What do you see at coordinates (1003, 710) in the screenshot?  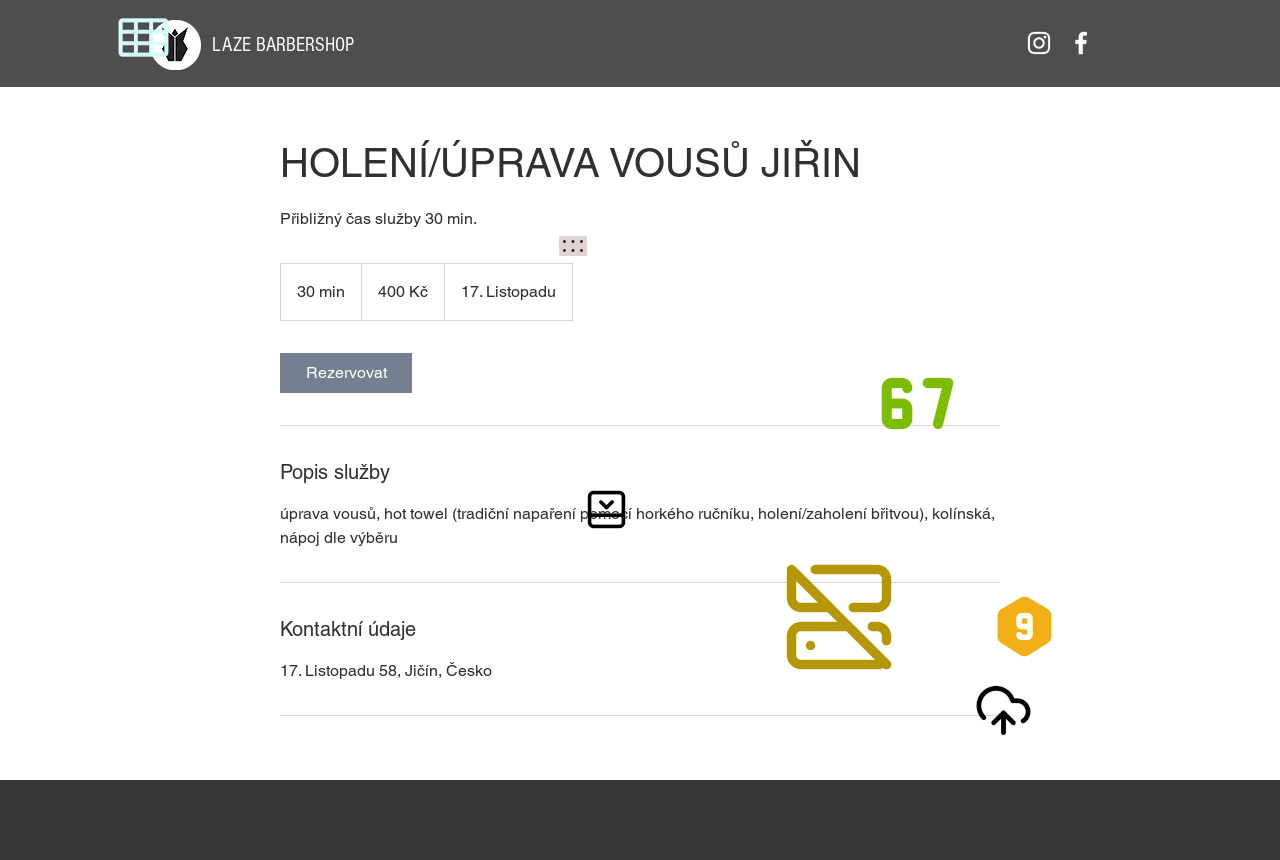 I see `upload file to cloud storage` at bounding box center [1003, 710].